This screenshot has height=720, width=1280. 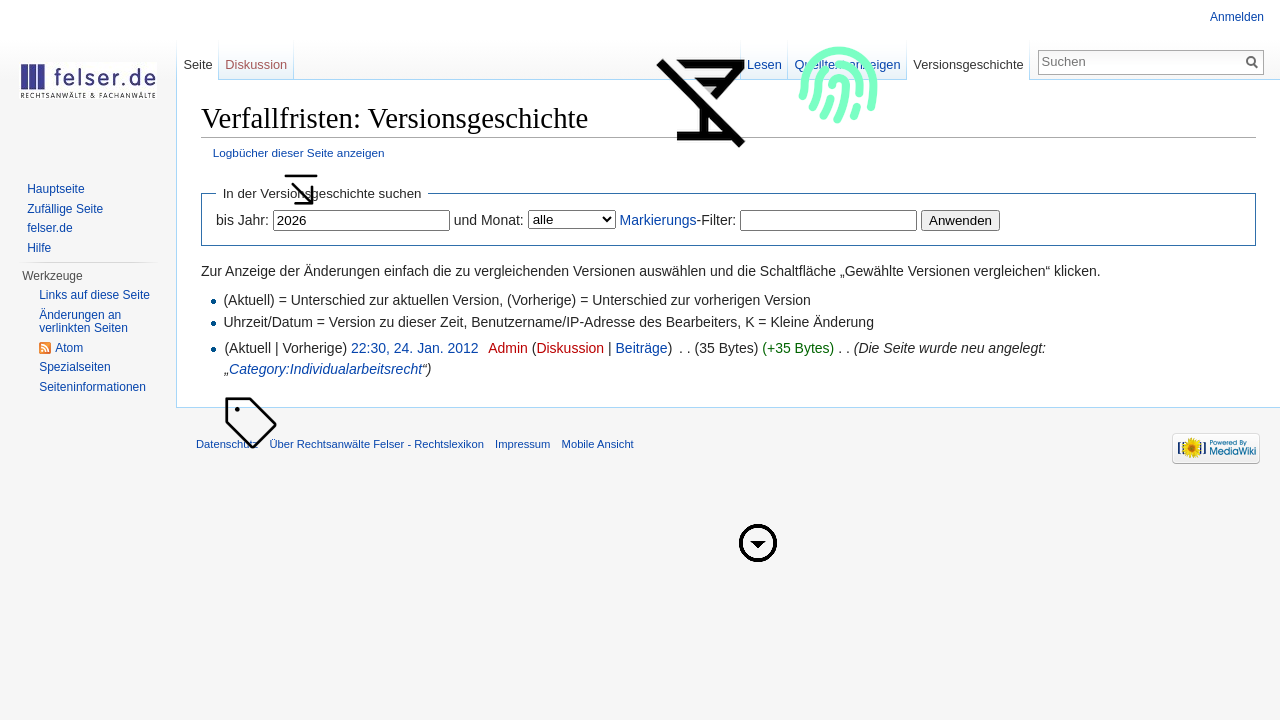 I want to click on move item to bottom-right corner, so click(x=301, y=191).